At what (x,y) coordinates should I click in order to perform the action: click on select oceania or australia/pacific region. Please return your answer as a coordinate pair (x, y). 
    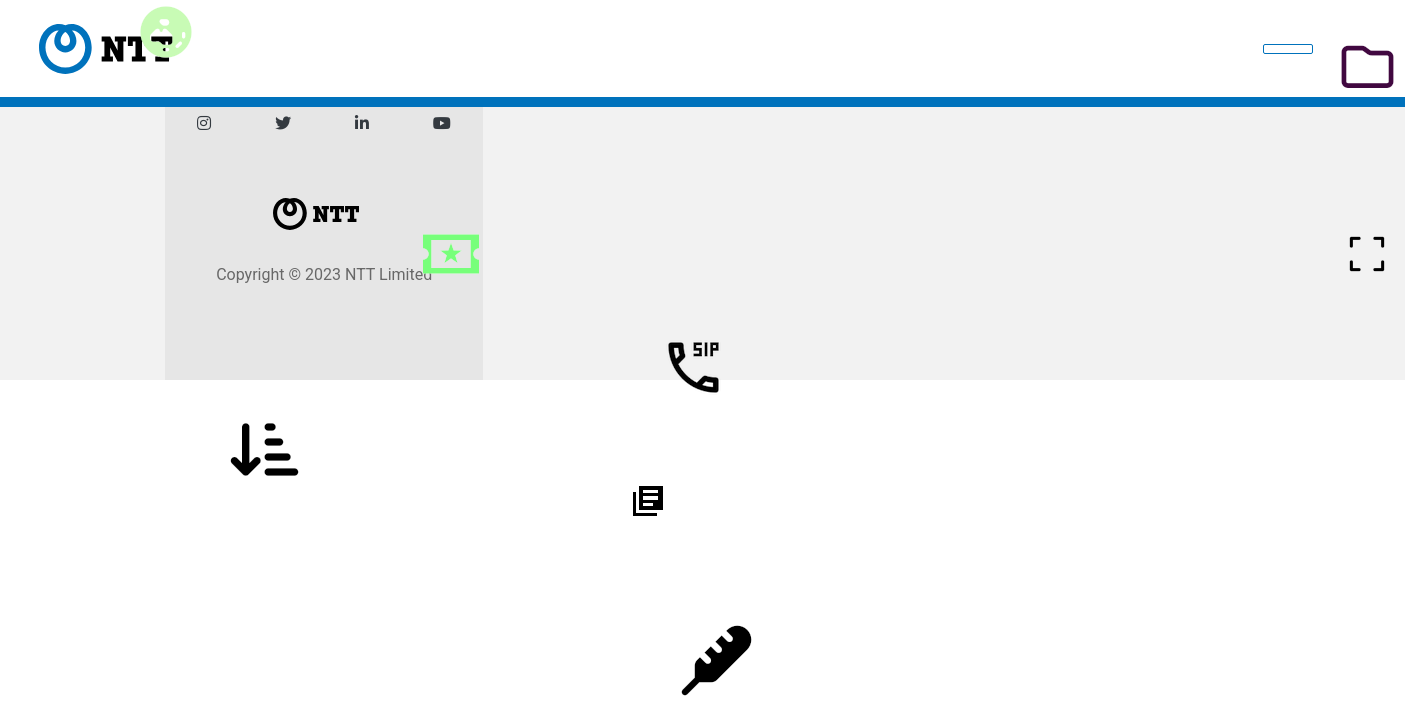
    Looking at the image, I should click on (166, 32).